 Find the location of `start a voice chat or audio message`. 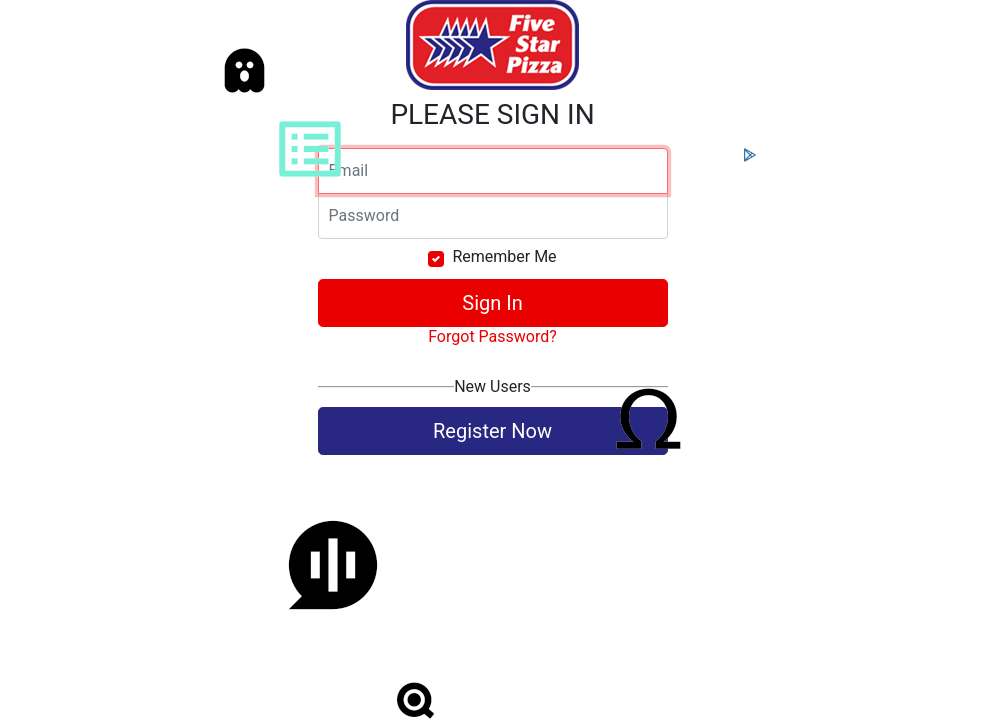

start a voice chat or audio message is located at coordinates (333, 565).